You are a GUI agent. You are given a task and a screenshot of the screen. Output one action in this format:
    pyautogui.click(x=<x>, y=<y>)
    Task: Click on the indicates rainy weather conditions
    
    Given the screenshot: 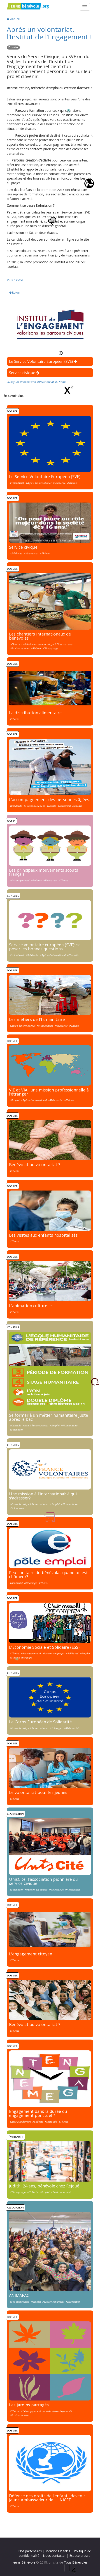 What is the action you would take?
    pyautogui.click(x=52, y=221)
    